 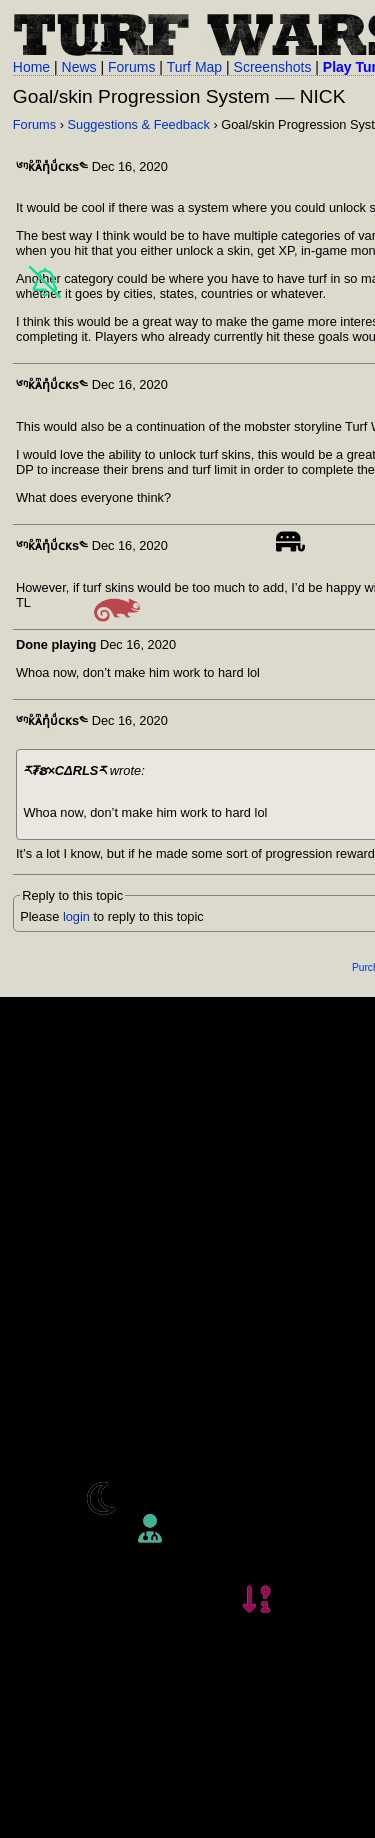 What do you see at coordinates (290, 541) in the screenshot?
I see `indicates republican party affiliation` at bounding box center [290, 541].